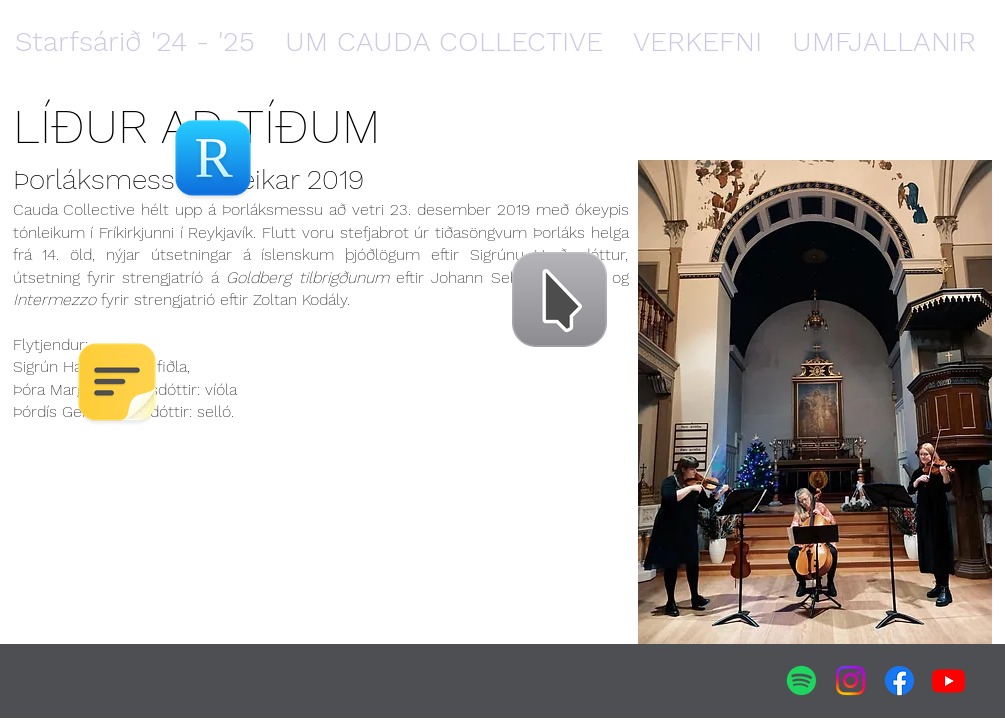 The image size is (1005, 720). I want to click on open the stickies app for quick notes, so click(117, 382).